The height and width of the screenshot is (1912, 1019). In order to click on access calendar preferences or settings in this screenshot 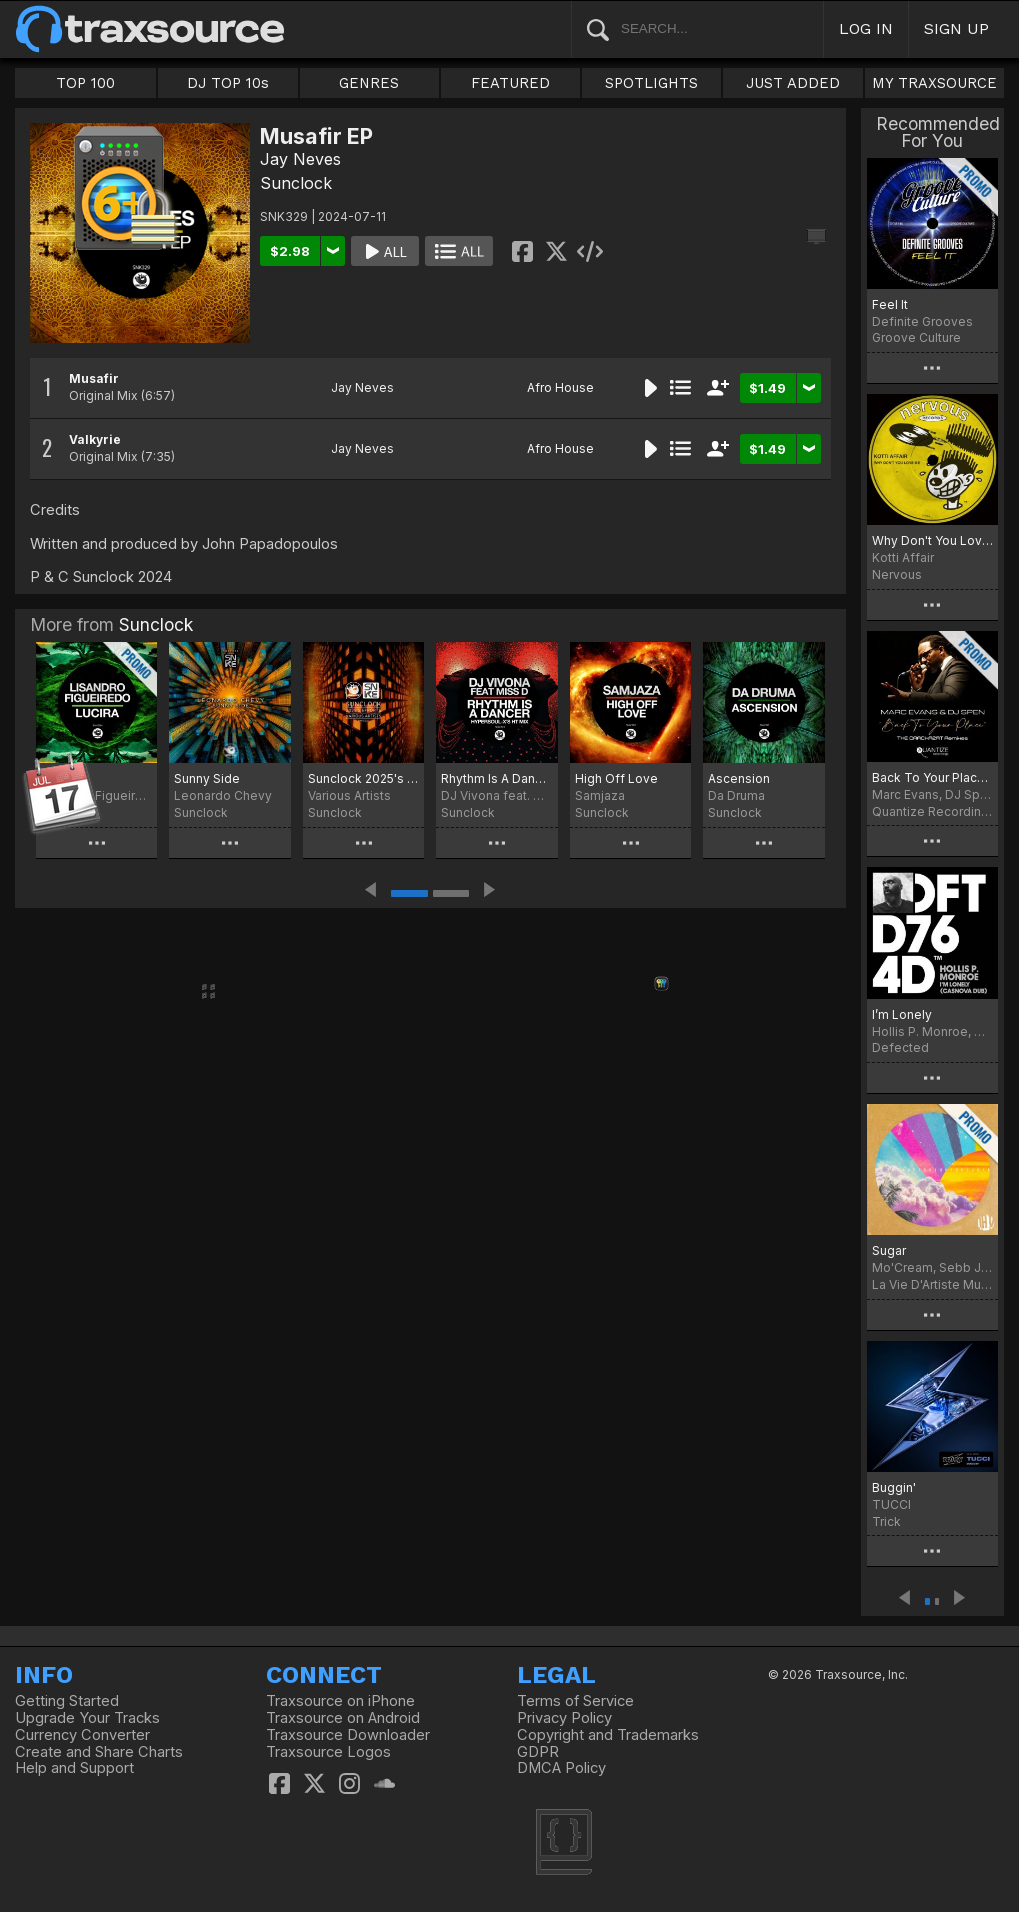, I will do `click(62, 795)`.